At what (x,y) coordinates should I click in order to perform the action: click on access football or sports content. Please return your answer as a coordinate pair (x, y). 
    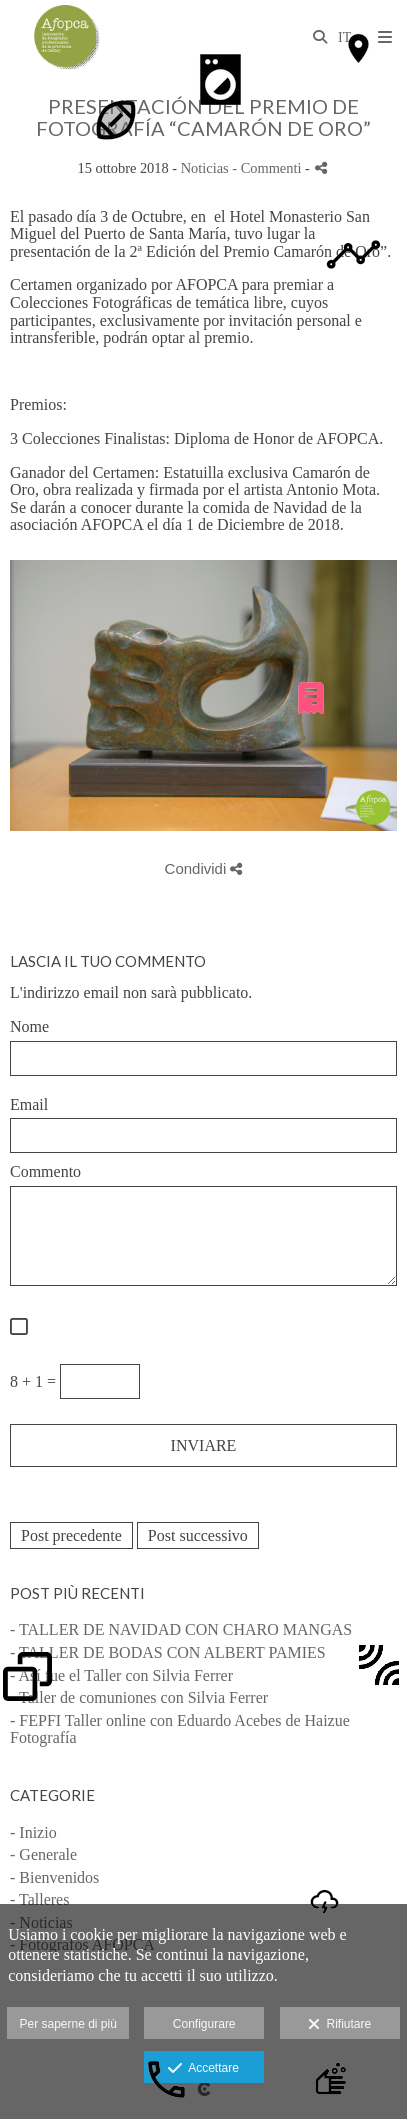
    Looking at the image, I should click on (116, 120).